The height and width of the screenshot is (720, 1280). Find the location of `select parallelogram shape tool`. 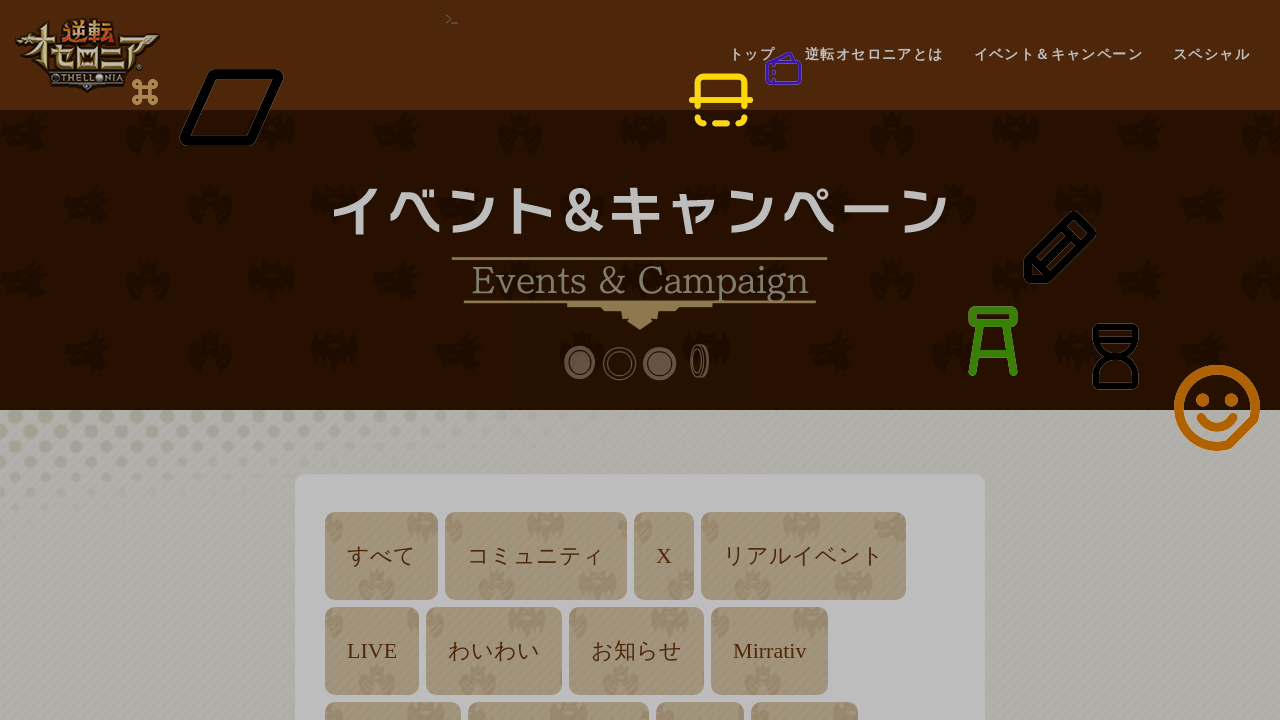

select parallelogram shape tool is located at coordinates (231, 107).